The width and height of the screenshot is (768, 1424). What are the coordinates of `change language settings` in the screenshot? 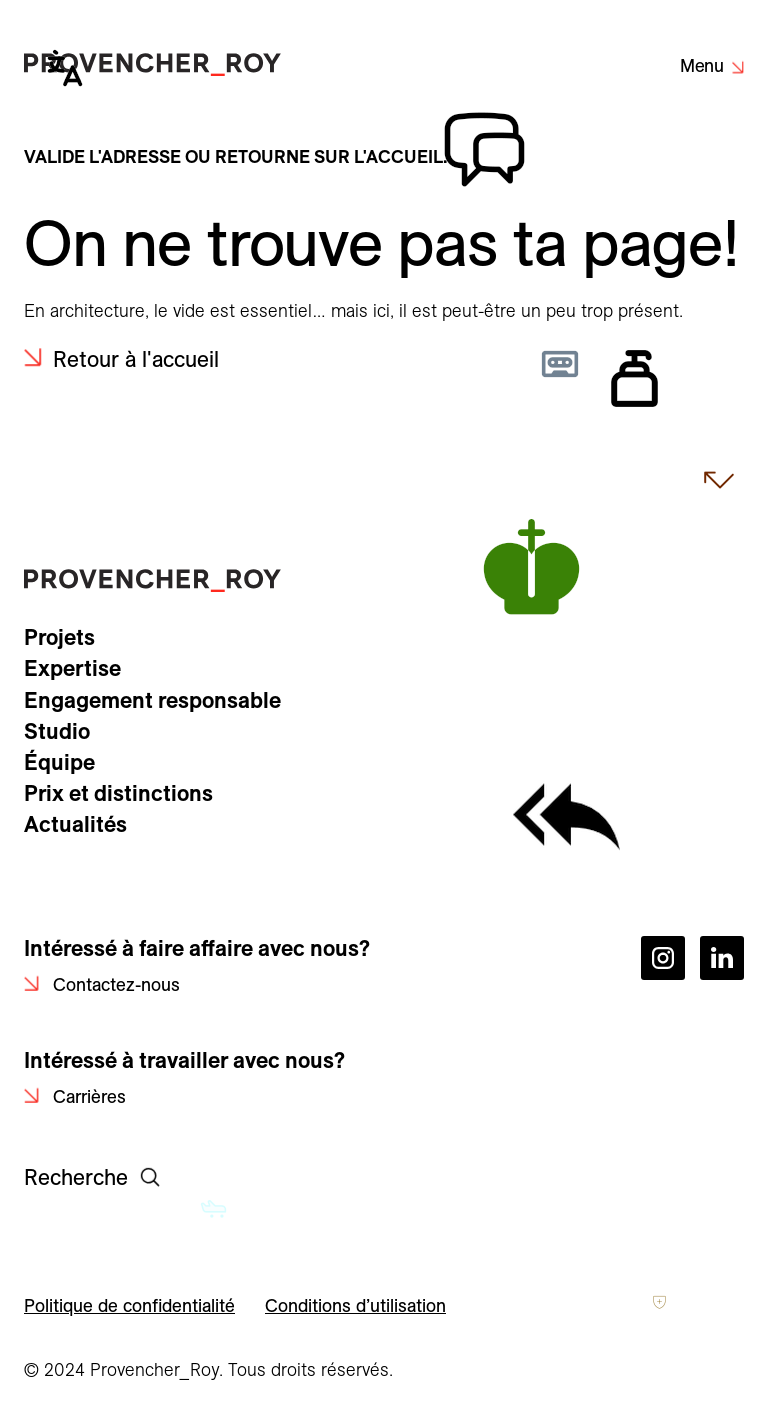 It's located at (65, 69).